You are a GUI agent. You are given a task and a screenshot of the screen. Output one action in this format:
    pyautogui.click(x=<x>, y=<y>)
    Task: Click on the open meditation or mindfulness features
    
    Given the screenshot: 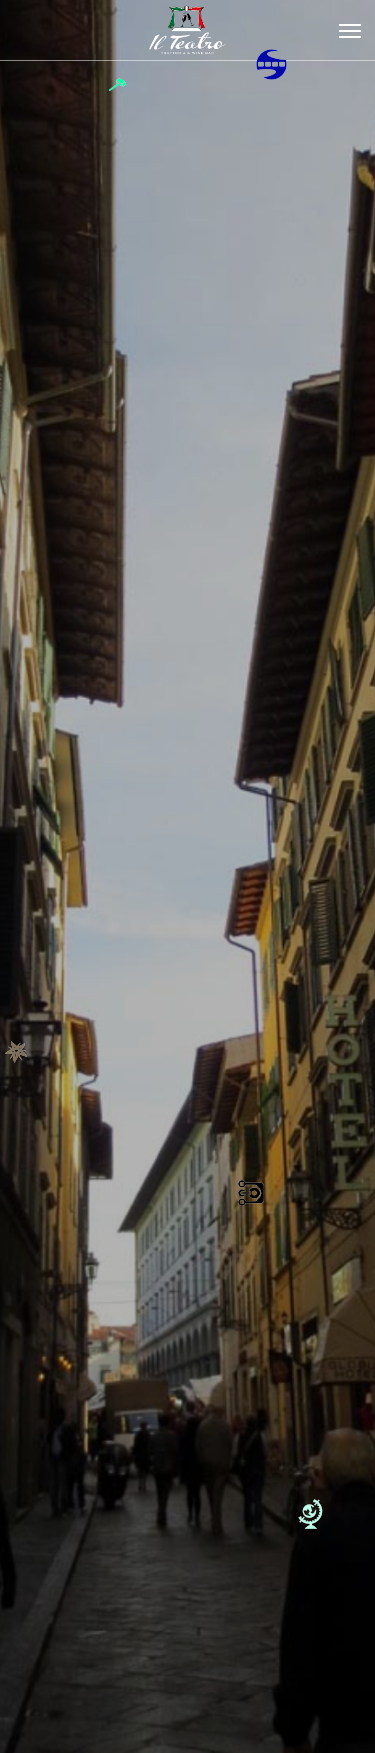 What is the action you would take?
    pyautogui.click(x=16, y=1052)
    